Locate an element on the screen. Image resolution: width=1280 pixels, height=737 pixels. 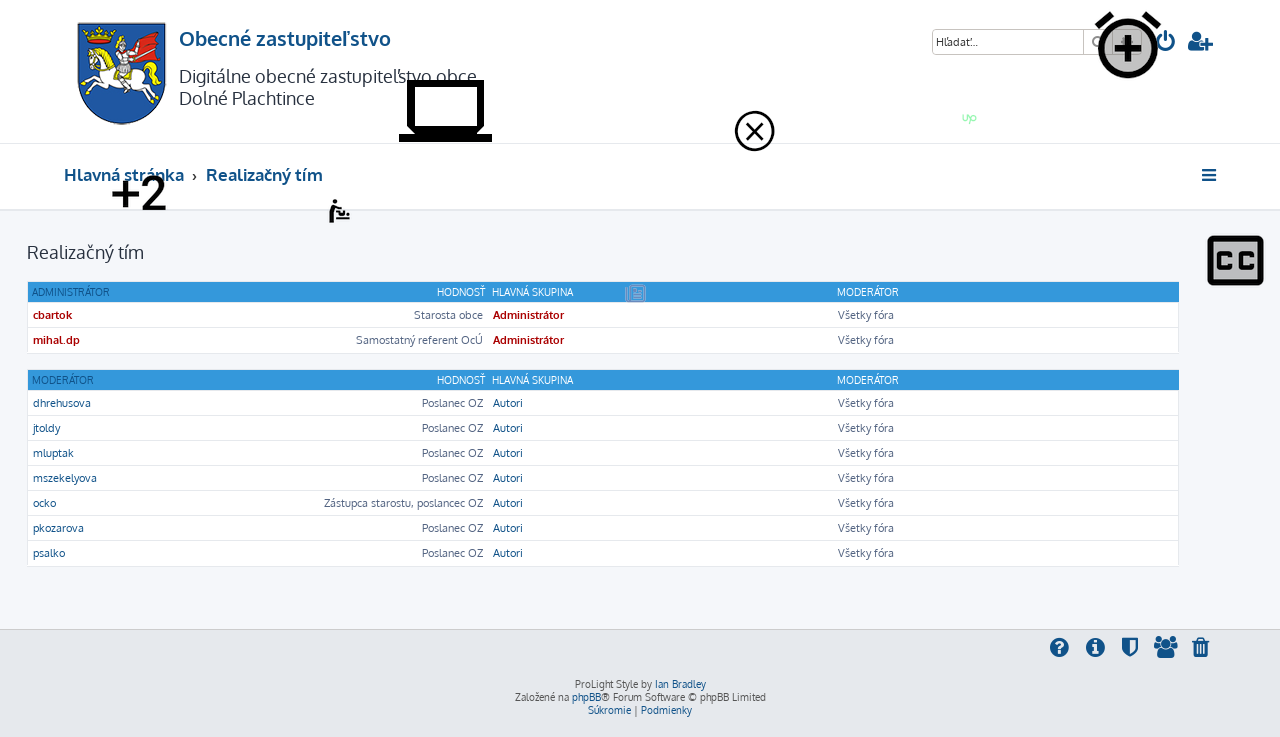
link to upwork freelancer profile is located at coordinates (969, 118).